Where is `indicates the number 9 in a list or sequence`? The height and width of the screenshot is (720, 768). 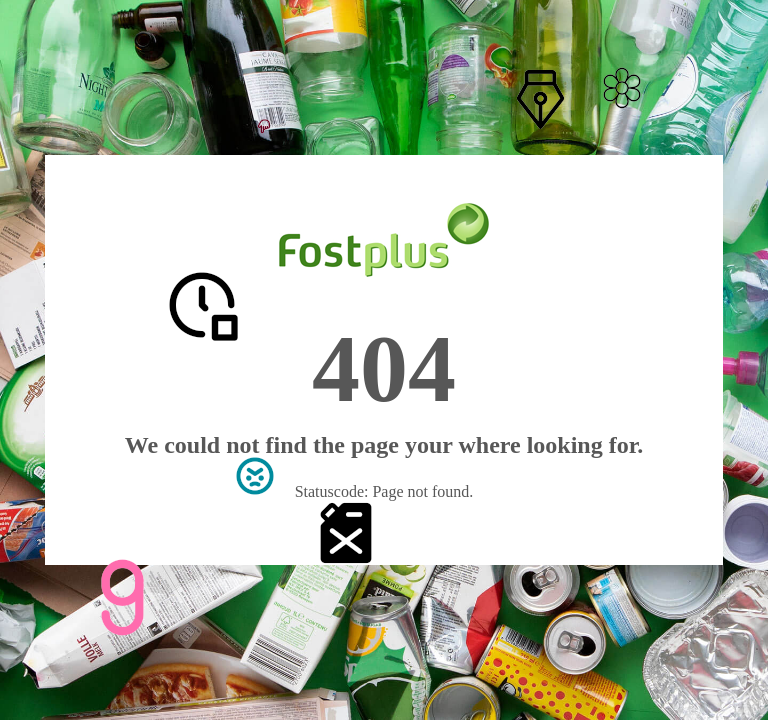 indicates the number 9 in a list or sequence is located at coordinates (122, 597).